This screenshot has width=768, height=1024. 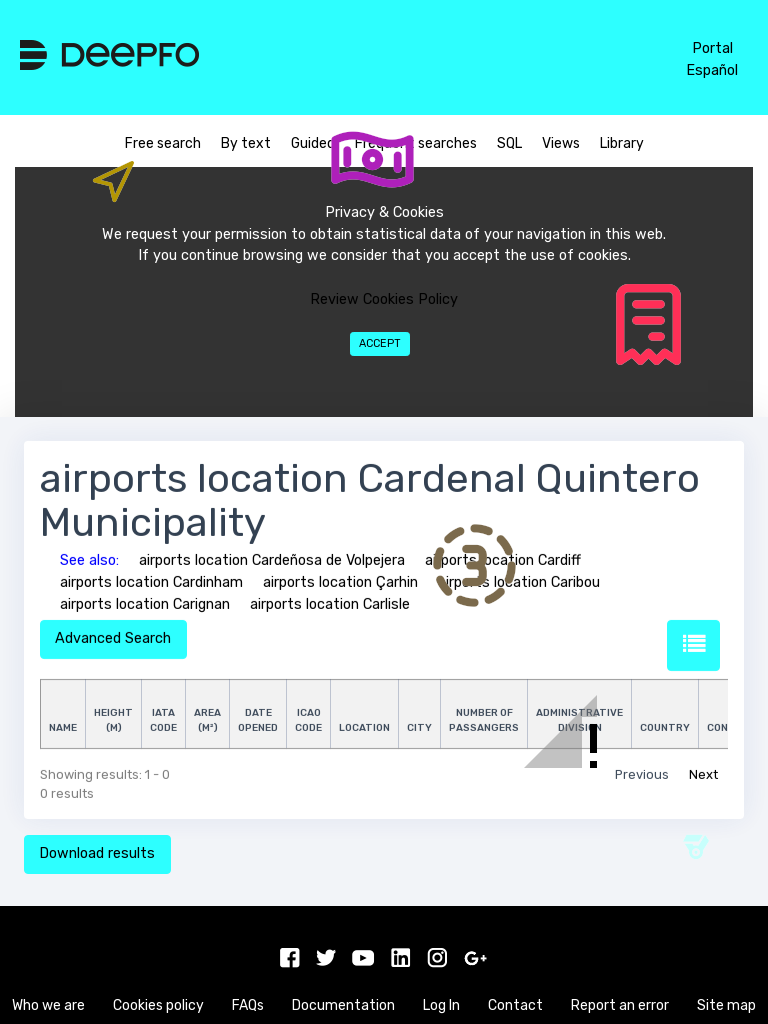 I want to click on navigate to current location, so click(x=112, y=182).